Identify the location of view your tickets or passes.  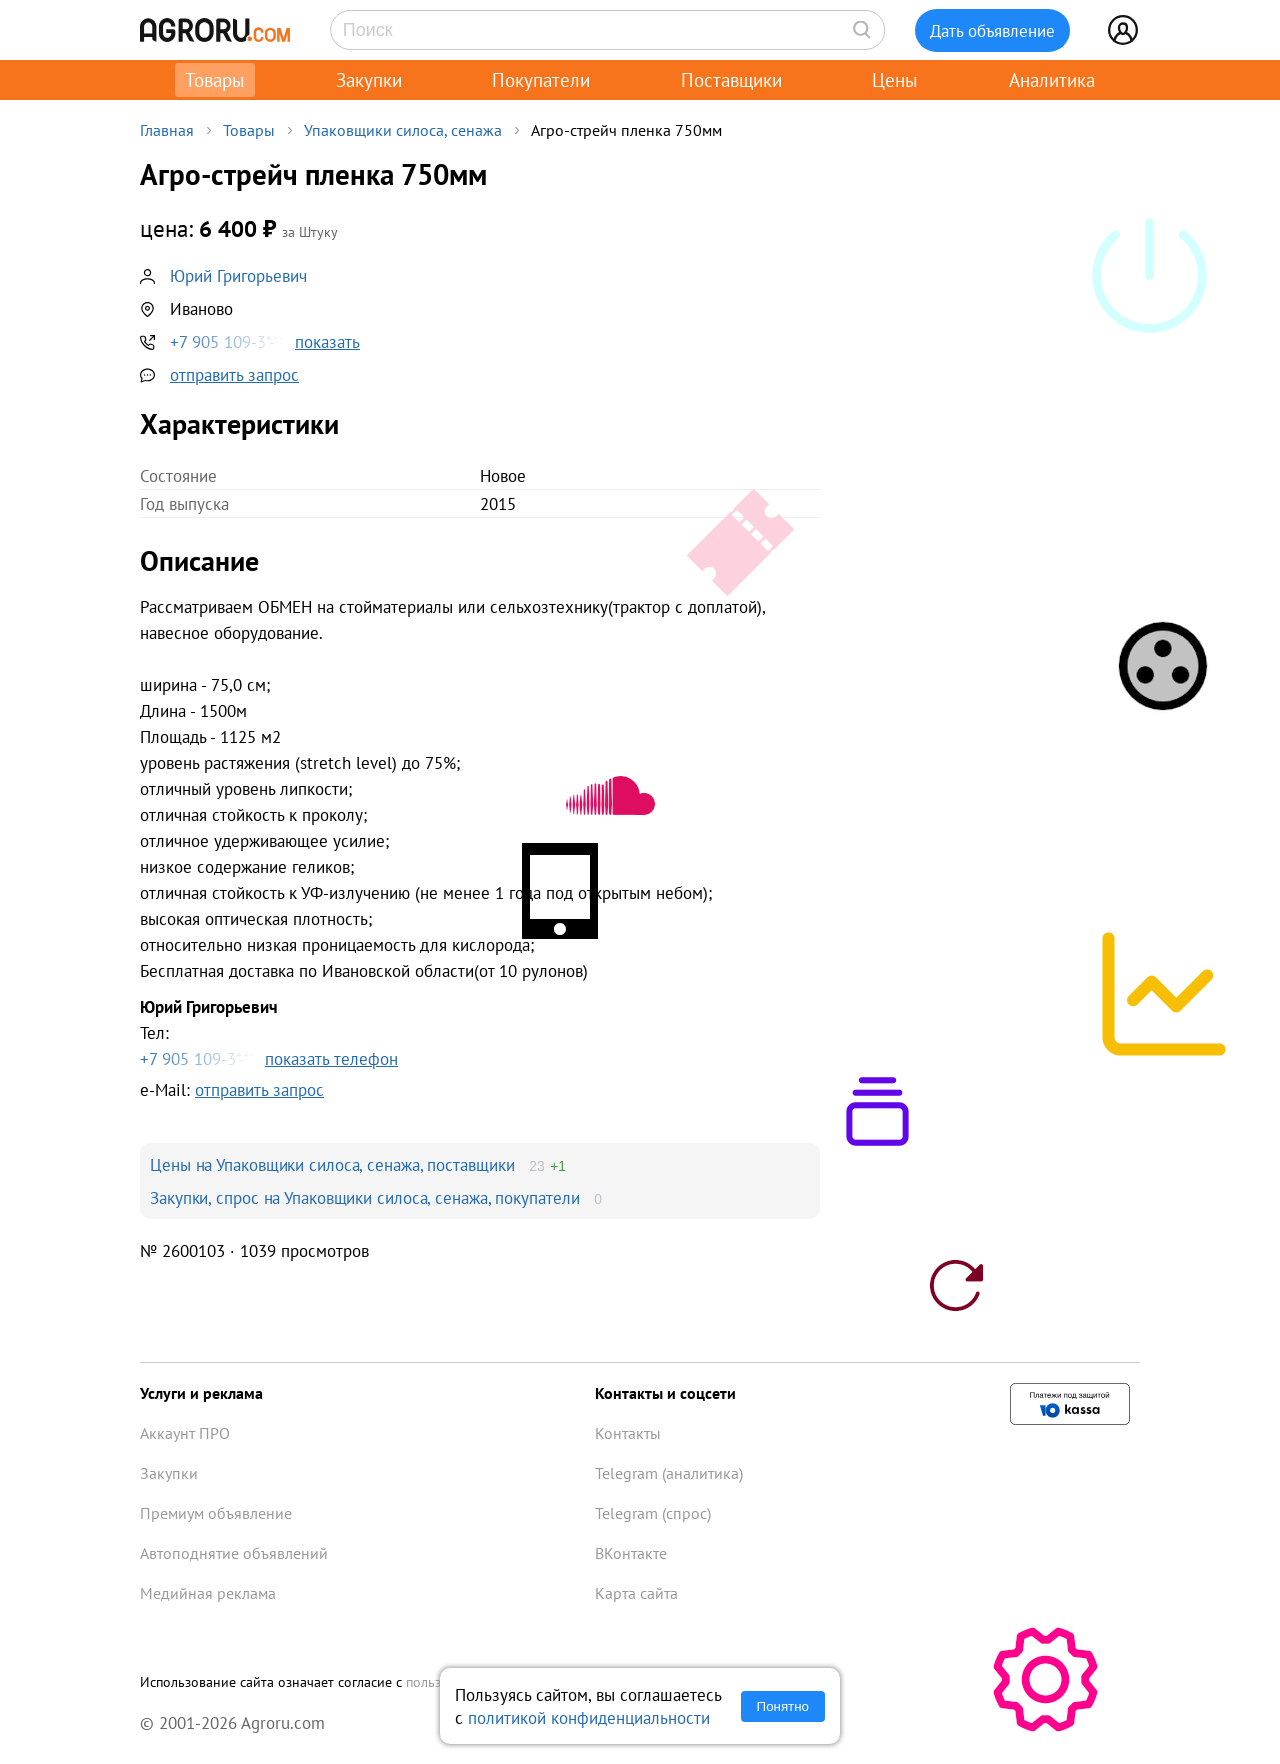
(740, 542).